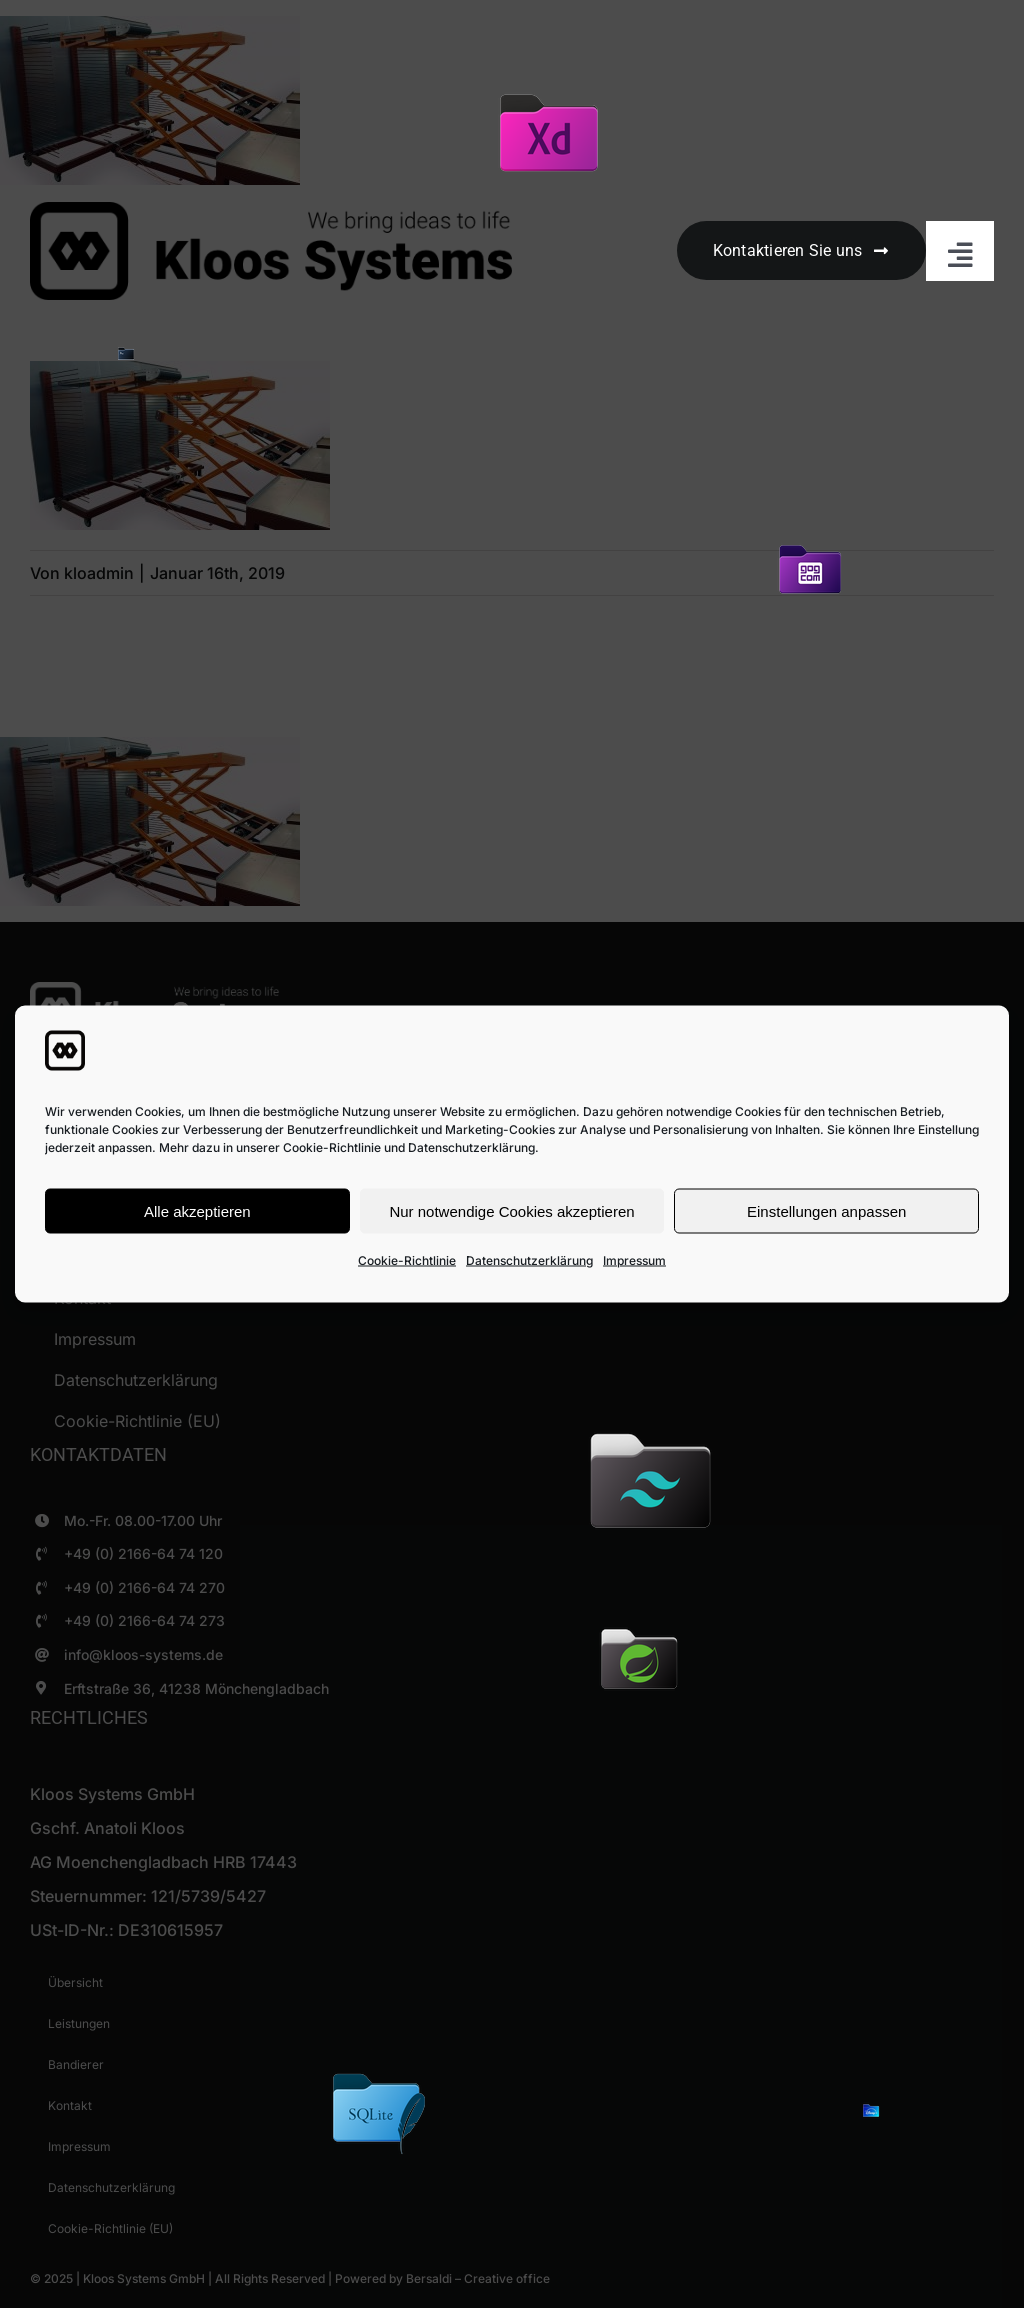 The image size is (1024, 2308). What do you see at coordinates (126, 354) in the screenshot?
I see `open powershell scripts folder` at bounding box center [126, 354].